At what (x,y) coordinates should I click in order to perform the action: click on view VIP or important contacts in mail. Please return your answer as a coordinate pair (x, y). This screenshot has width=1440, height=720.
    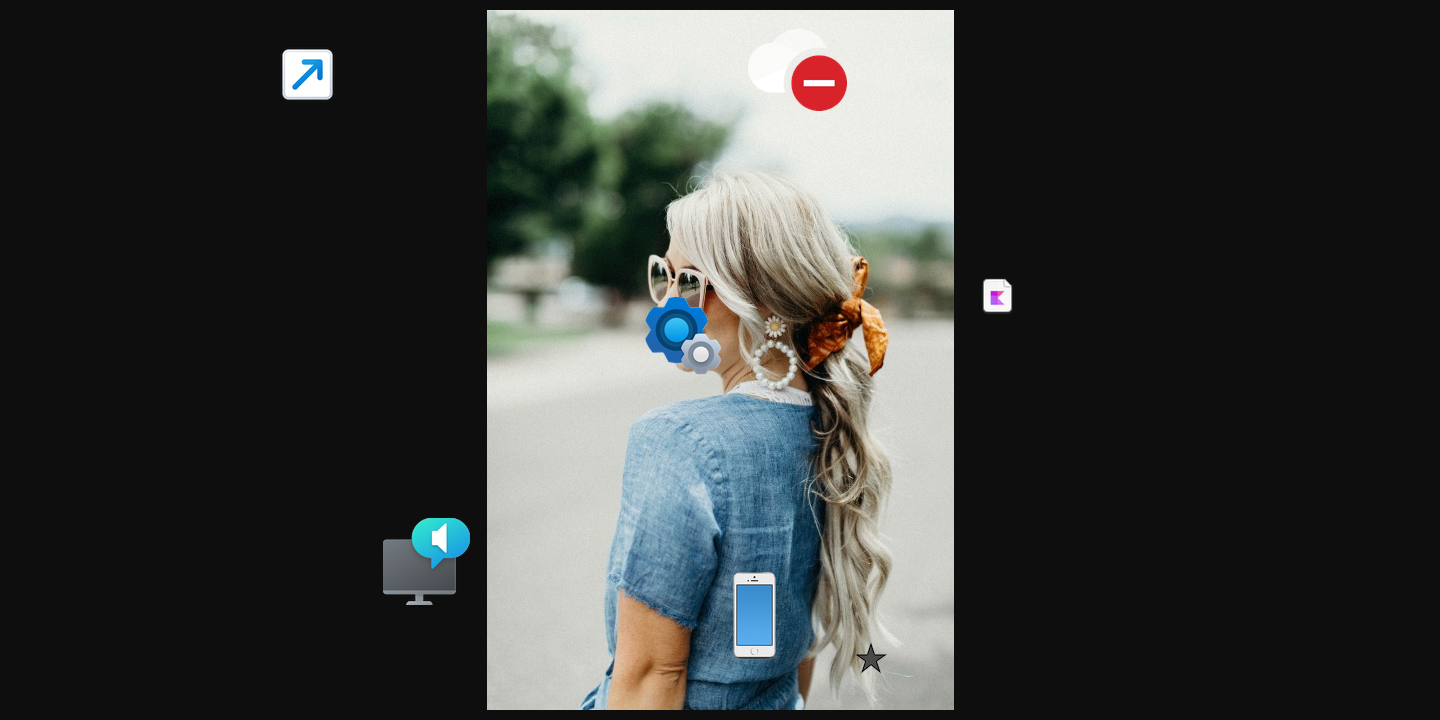
    Looking at the image, I should click on (871, 658).